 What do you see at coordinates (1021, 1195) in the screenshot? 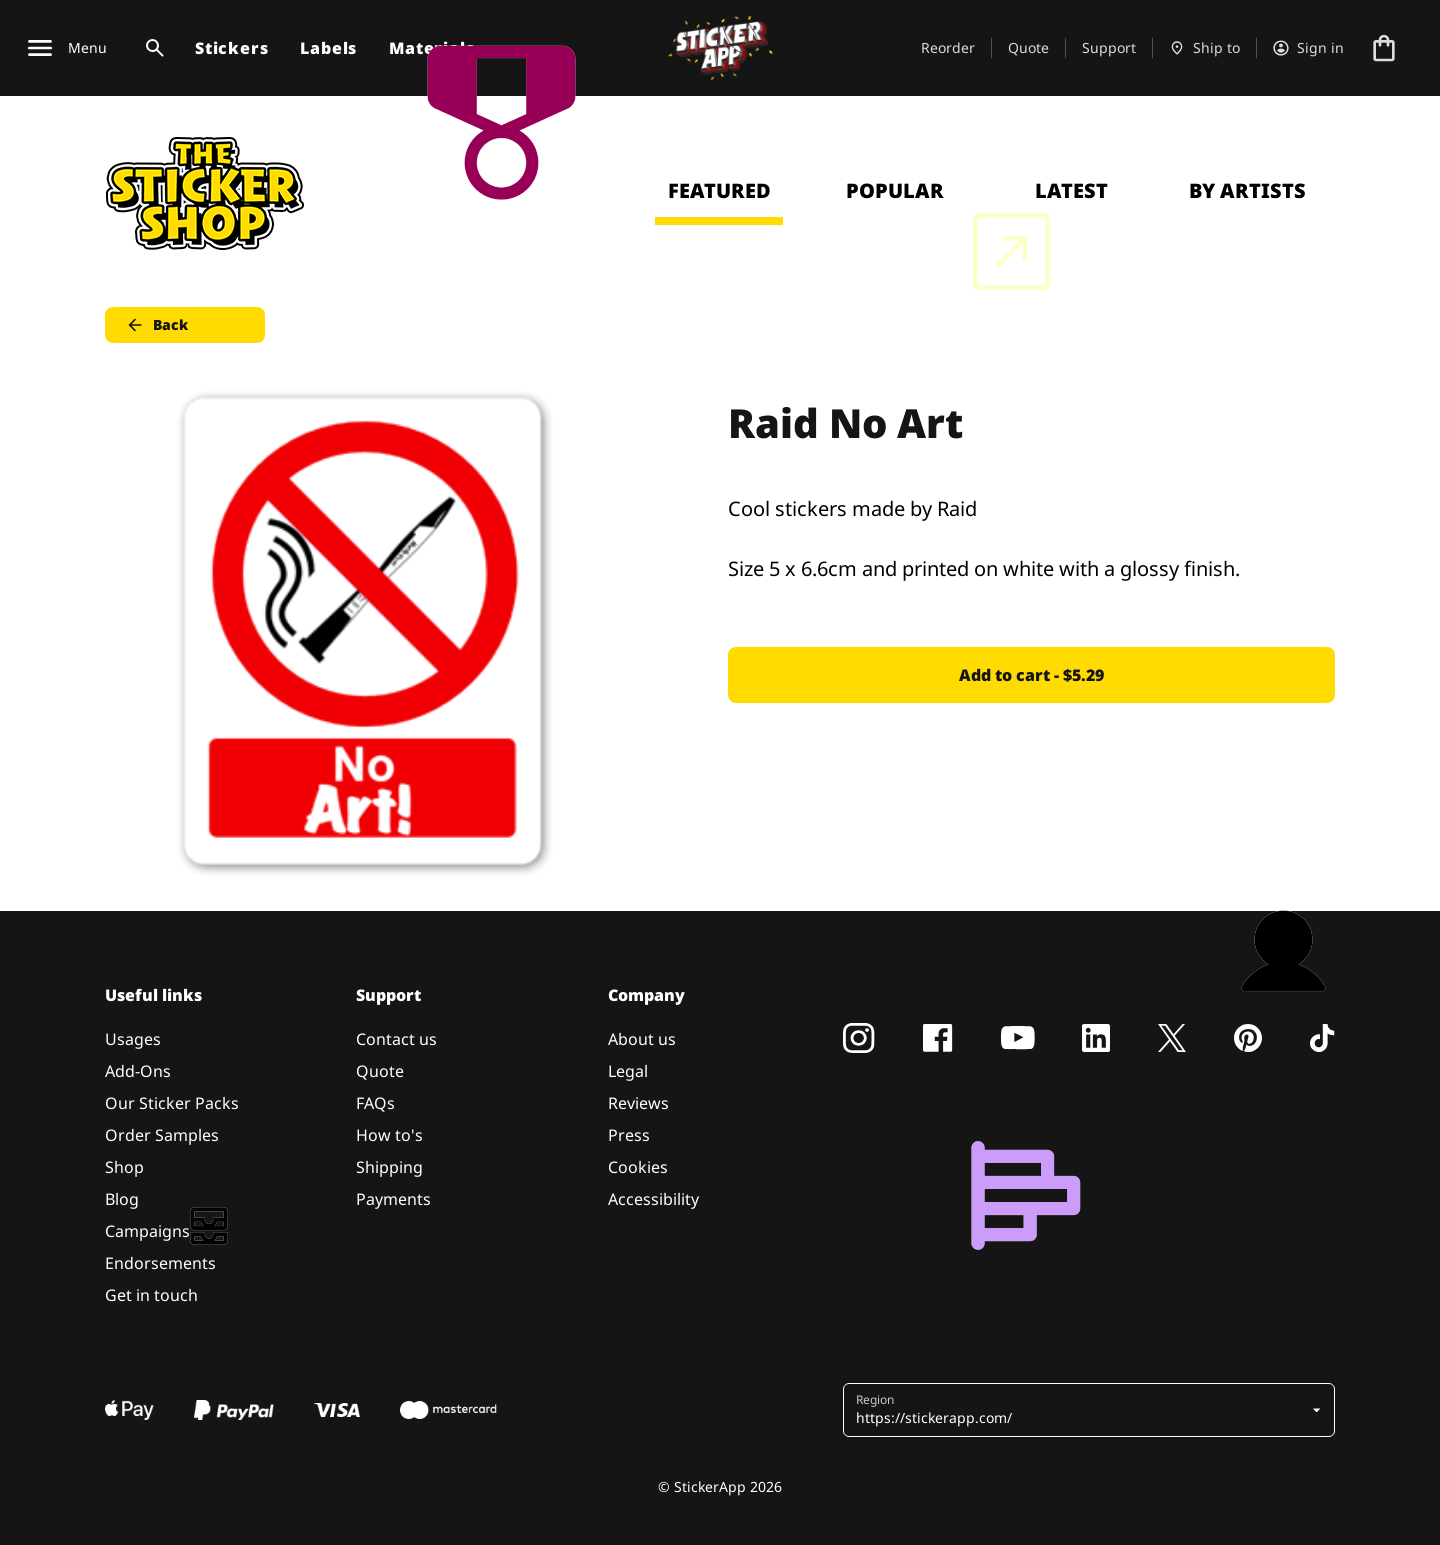
I see `view horizontal bar chart data` at bounding box center [1021, 1195].